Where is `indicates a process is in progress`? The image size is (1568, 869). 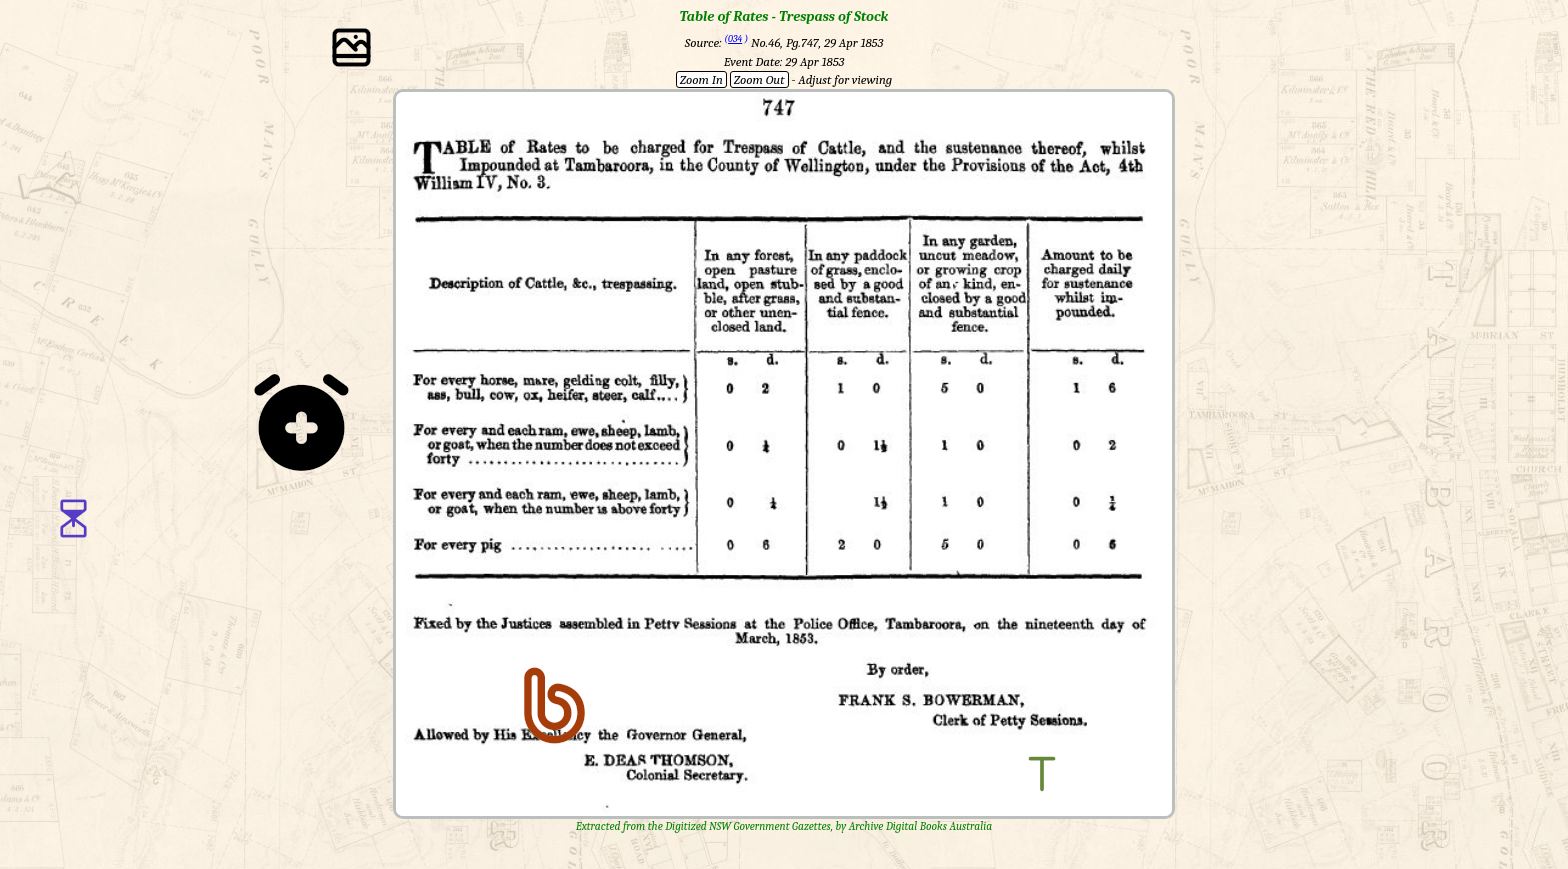
indicates a process is in progress is located at coordinates (73, 518).